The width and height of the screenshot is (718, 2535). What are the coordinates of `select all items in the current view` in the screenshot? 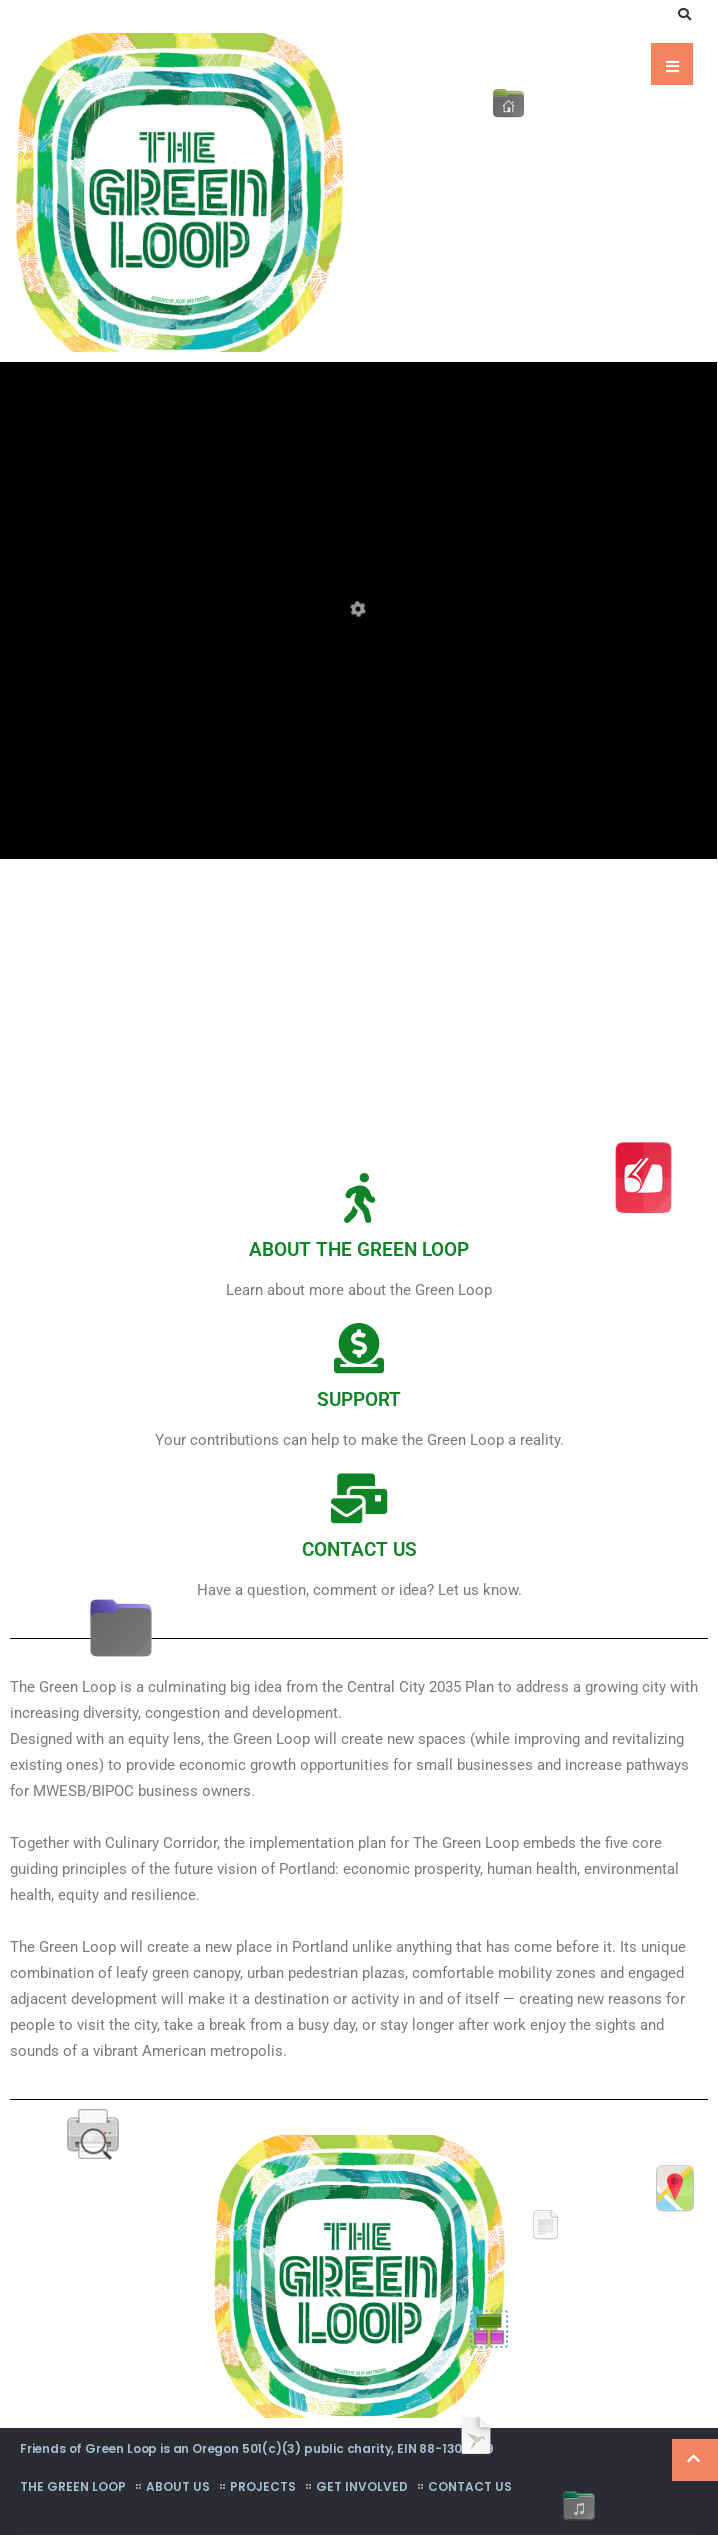 It's located at (489, 2329).